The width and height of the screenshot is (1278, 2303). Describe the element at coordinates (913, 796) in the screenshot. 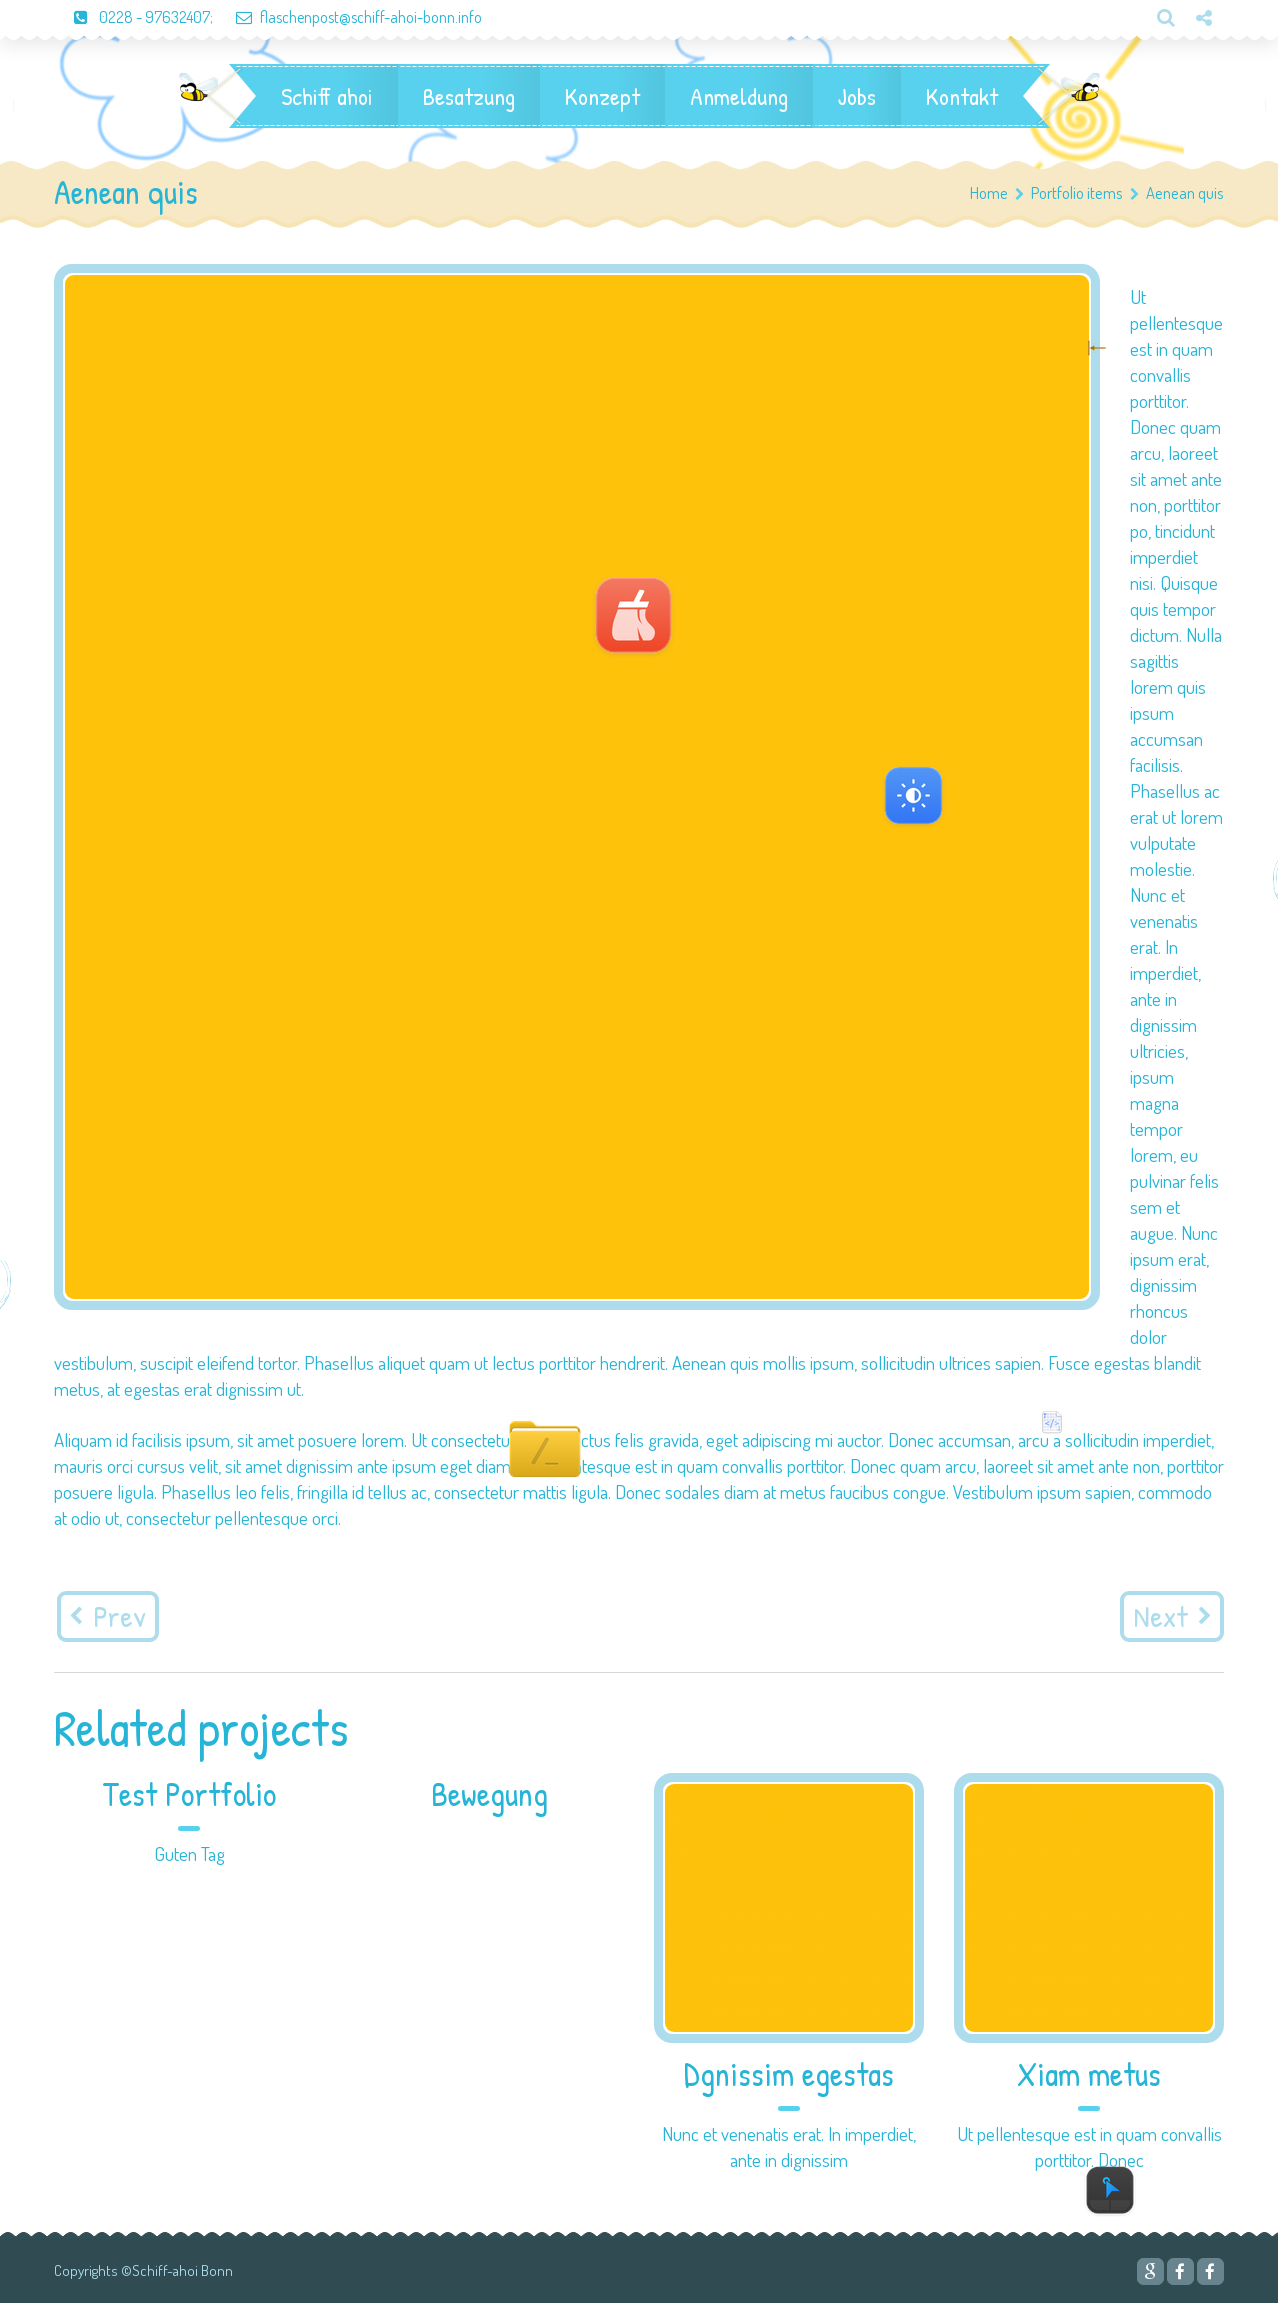

I see `adjust night shift or blue light settings` at that location.